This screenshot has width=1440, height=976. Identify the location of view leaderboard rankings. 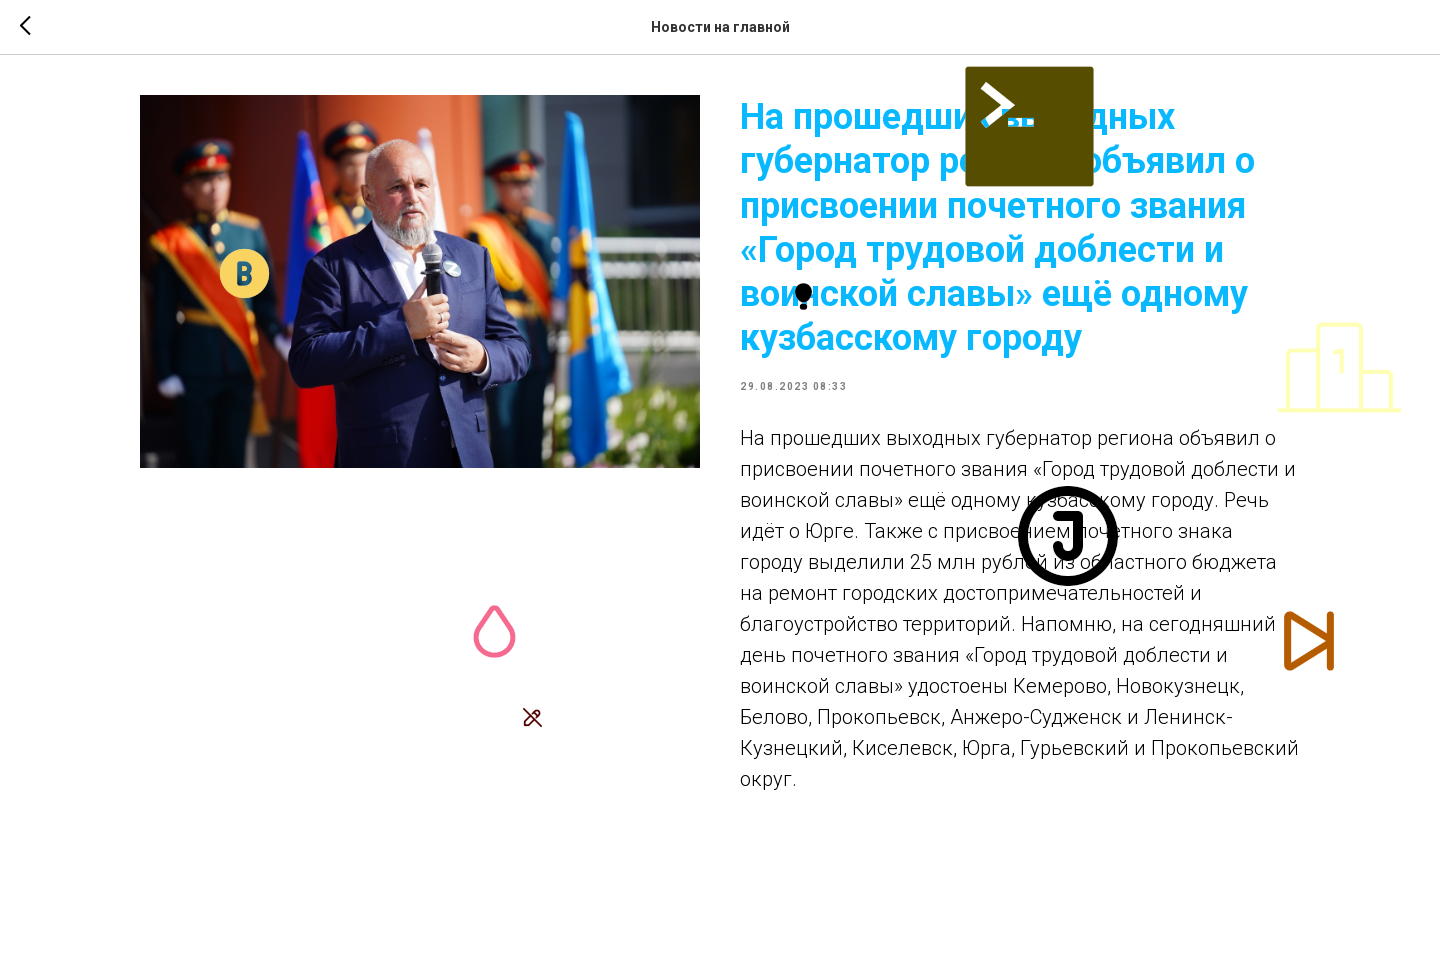
(1339, 367).